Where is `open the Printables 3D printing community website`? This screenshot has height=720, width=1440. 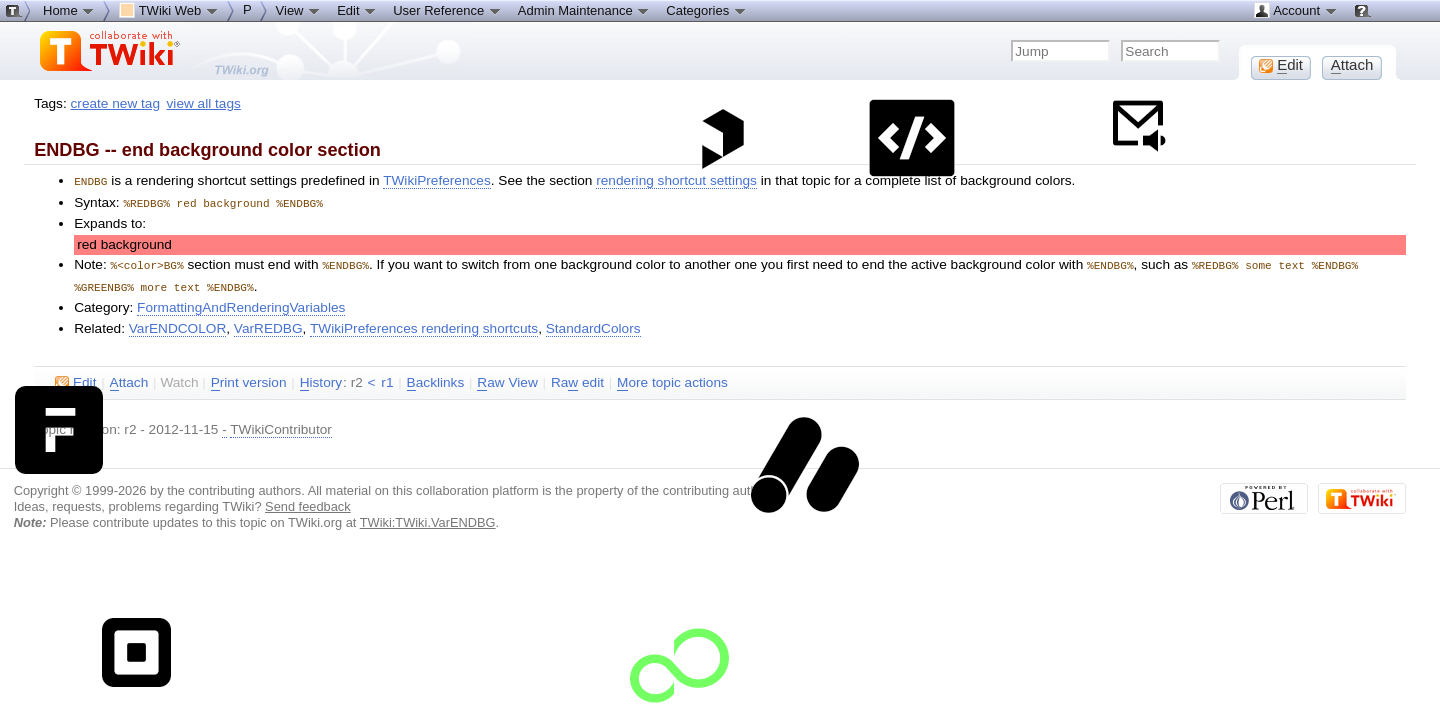
open the Printables 3D printing community website is located at coordinates (723, 139).